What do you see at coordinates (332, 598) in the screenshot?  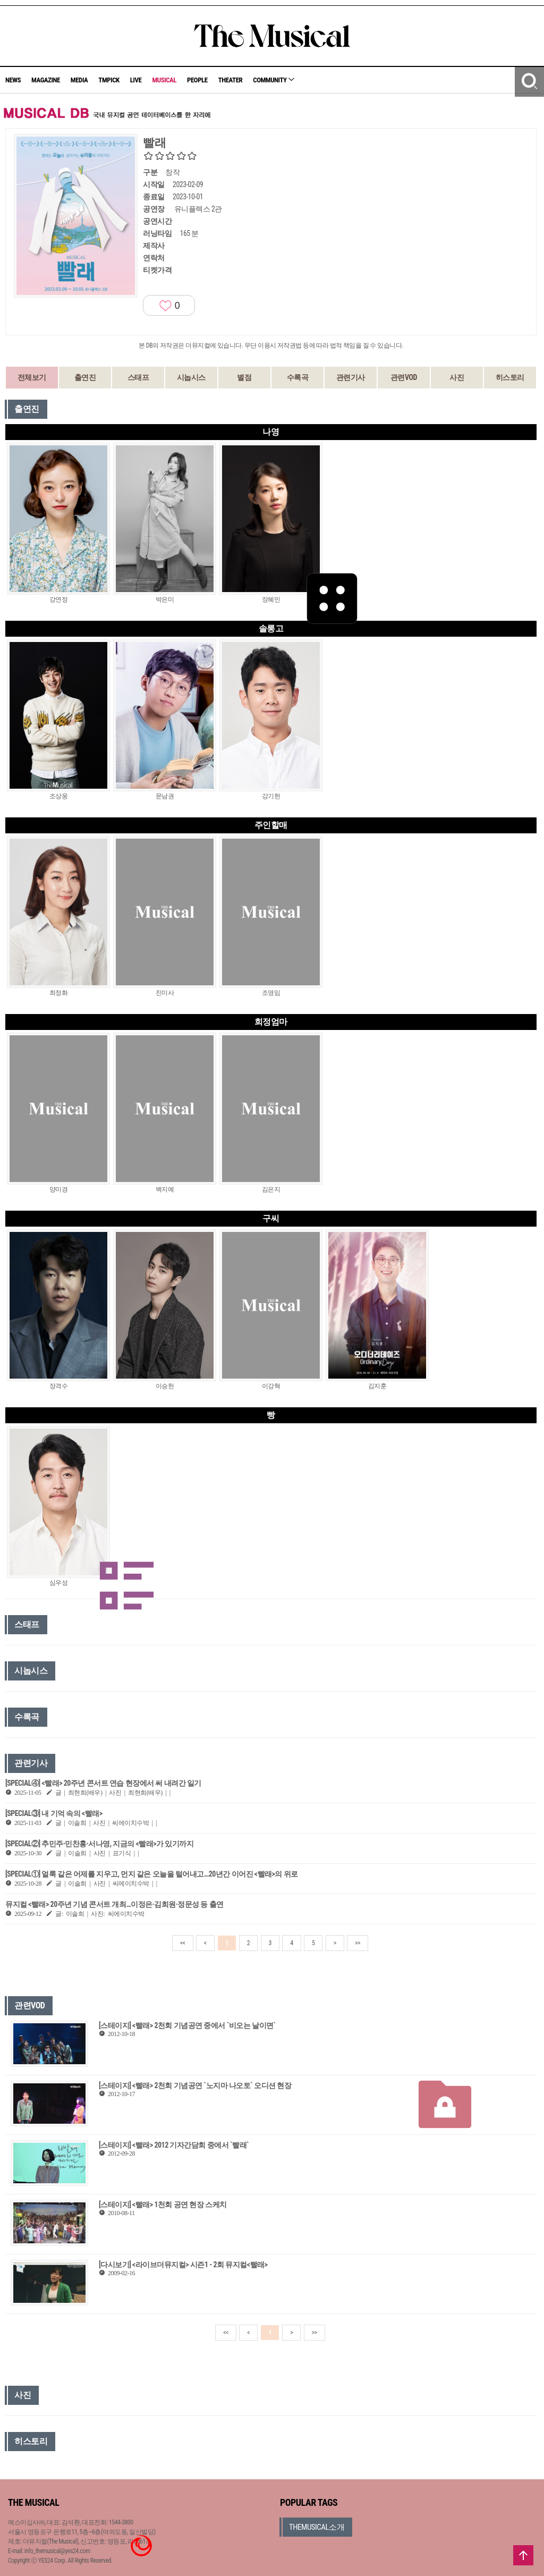 I see `roll the dice or randomize` at bounding box center [332, 598].